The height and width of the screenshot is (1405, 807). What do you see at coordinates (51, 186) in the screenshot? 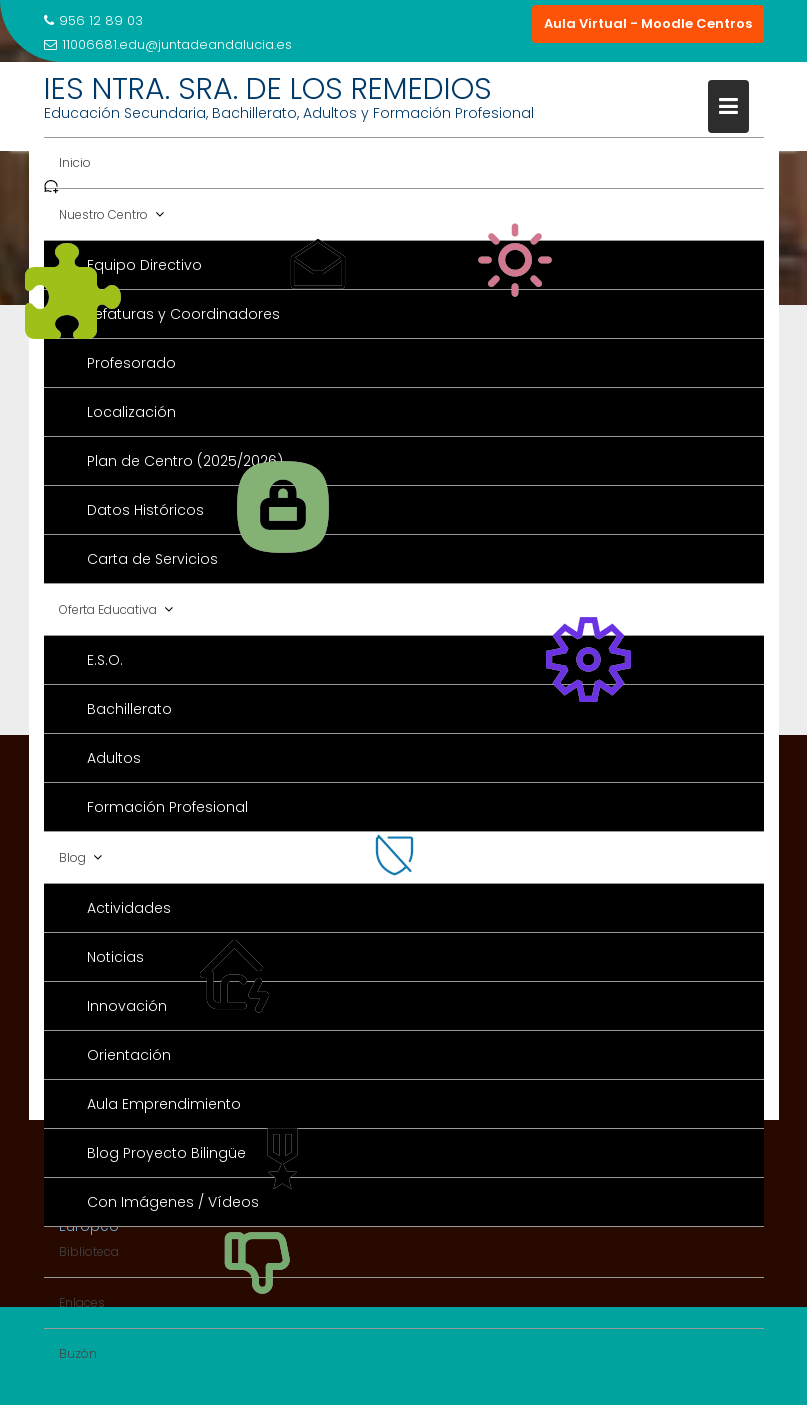
I see `start a new conversation` at bounding box center [51, 186].